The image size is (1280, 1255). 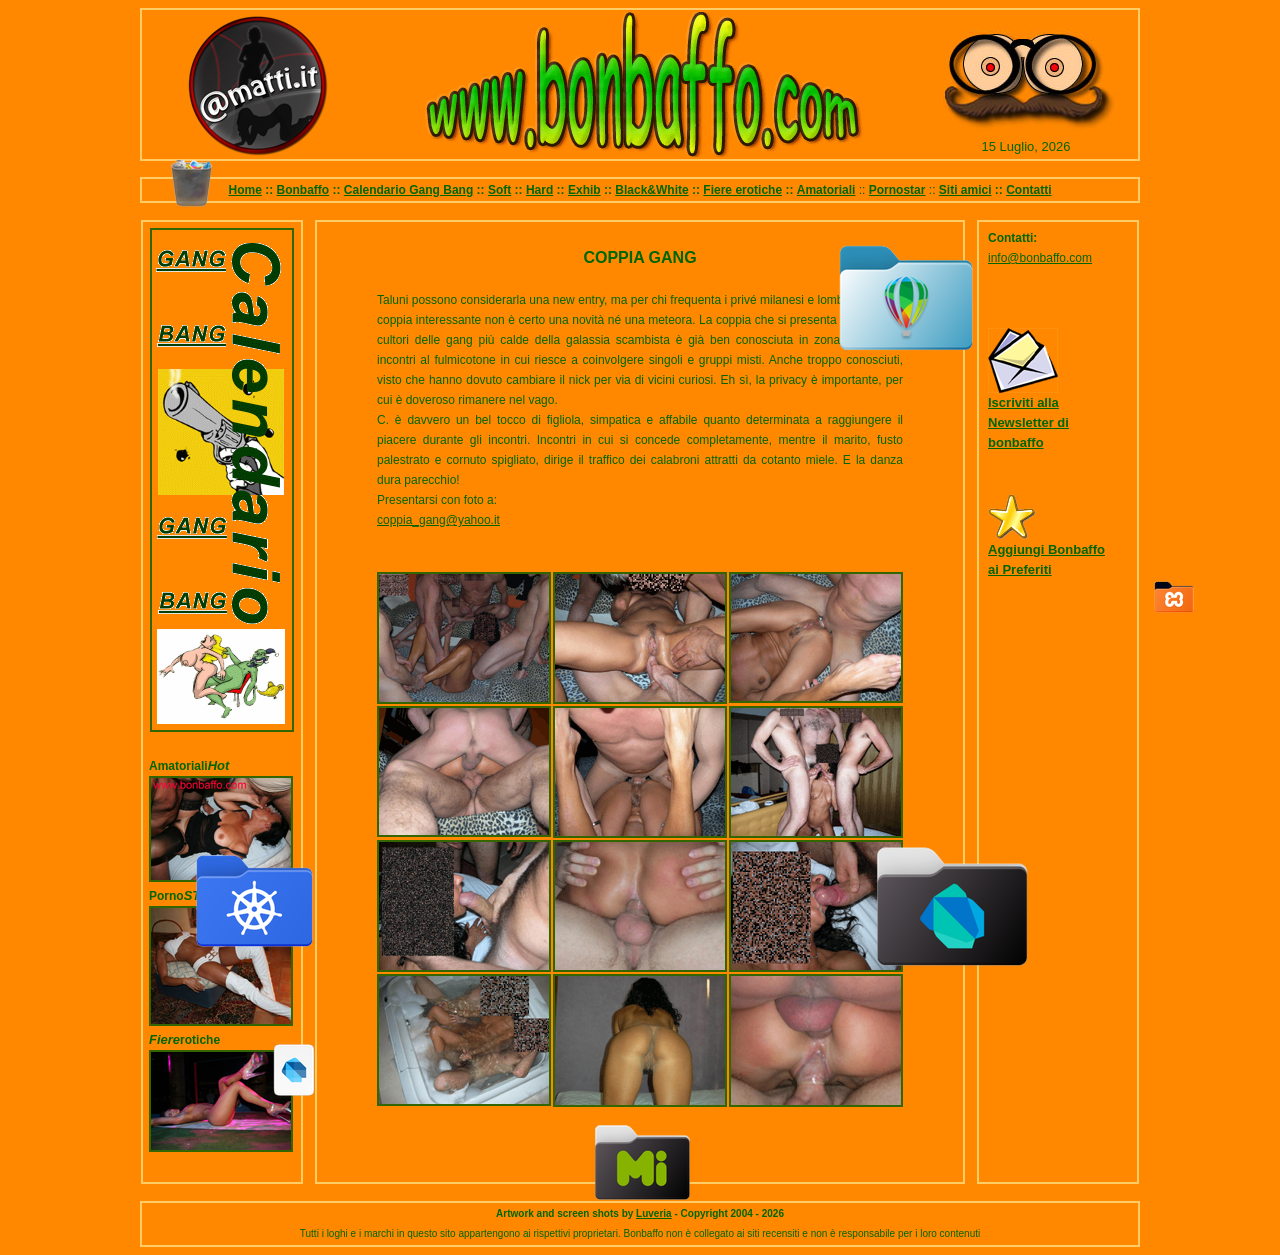 What do you see at coordinates (294, 1070) in the screenshot?
I see `indicates a Dart programming language file` at bounding box center [294, 1070].